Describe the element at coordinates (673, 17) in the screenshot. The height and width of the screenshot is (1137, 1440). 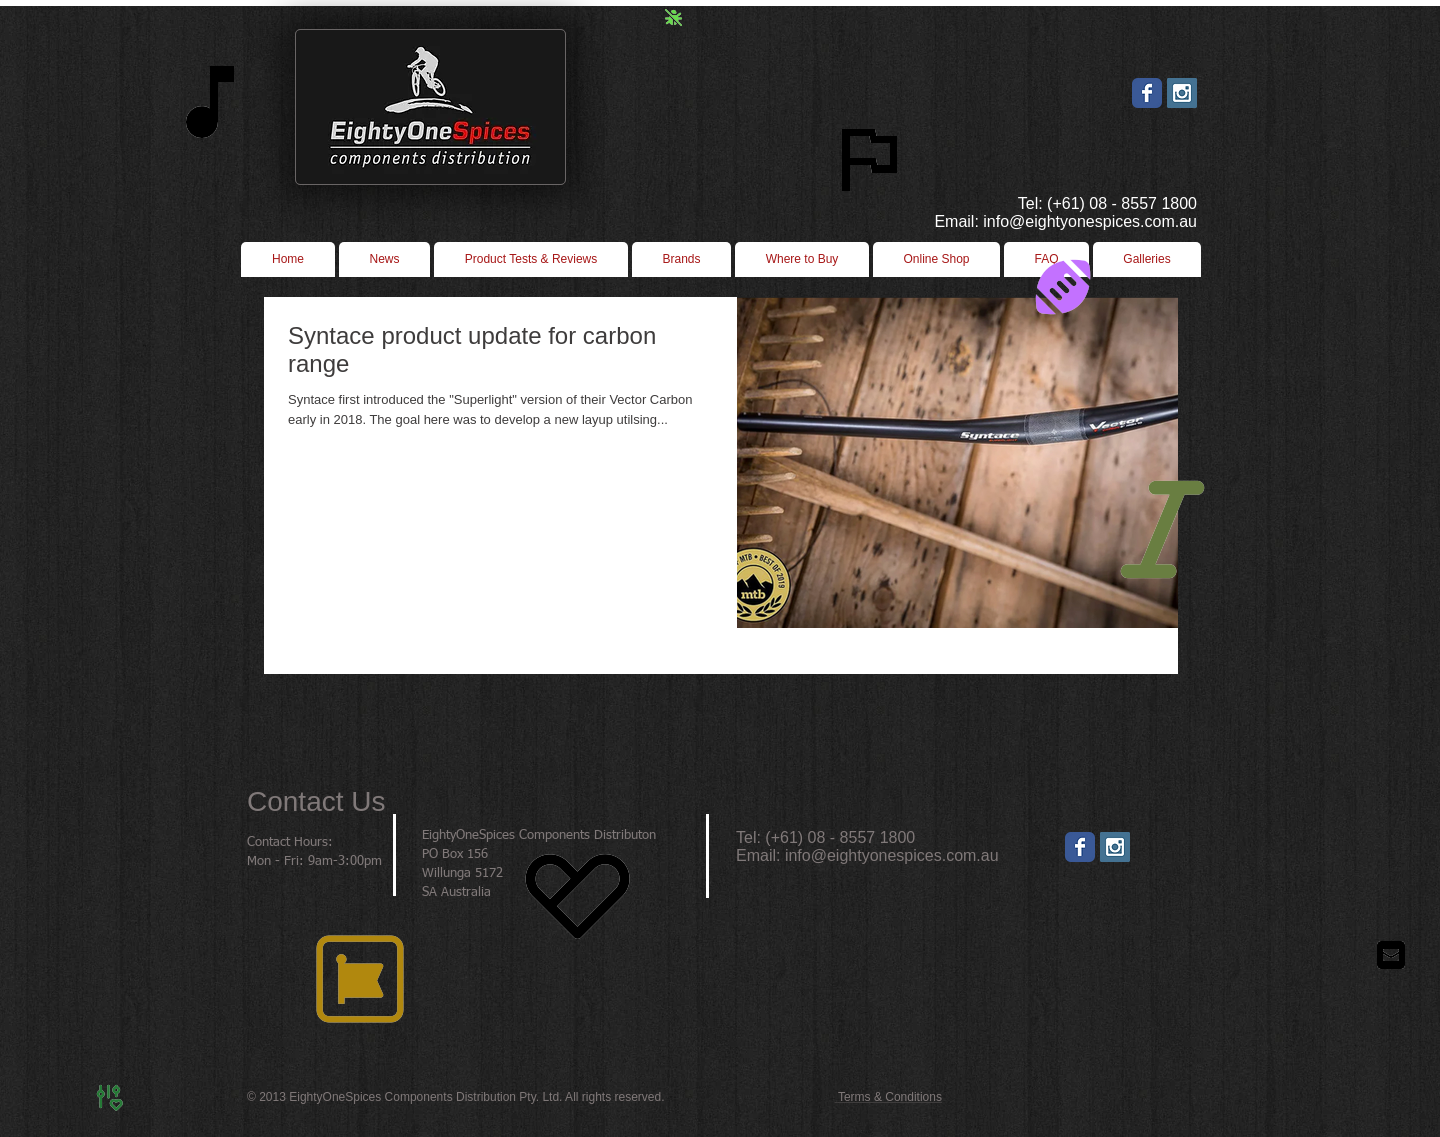
I see `disable bug tracking or debugging mode` at that location.